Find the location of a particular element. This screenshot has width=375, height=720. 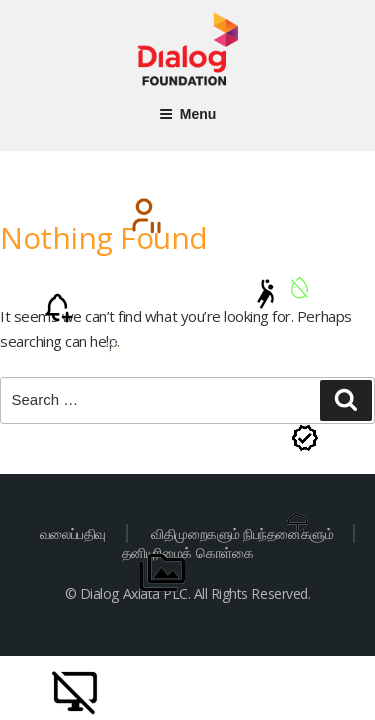

indicates a verified account or profile is located at coordinates (305, 438).